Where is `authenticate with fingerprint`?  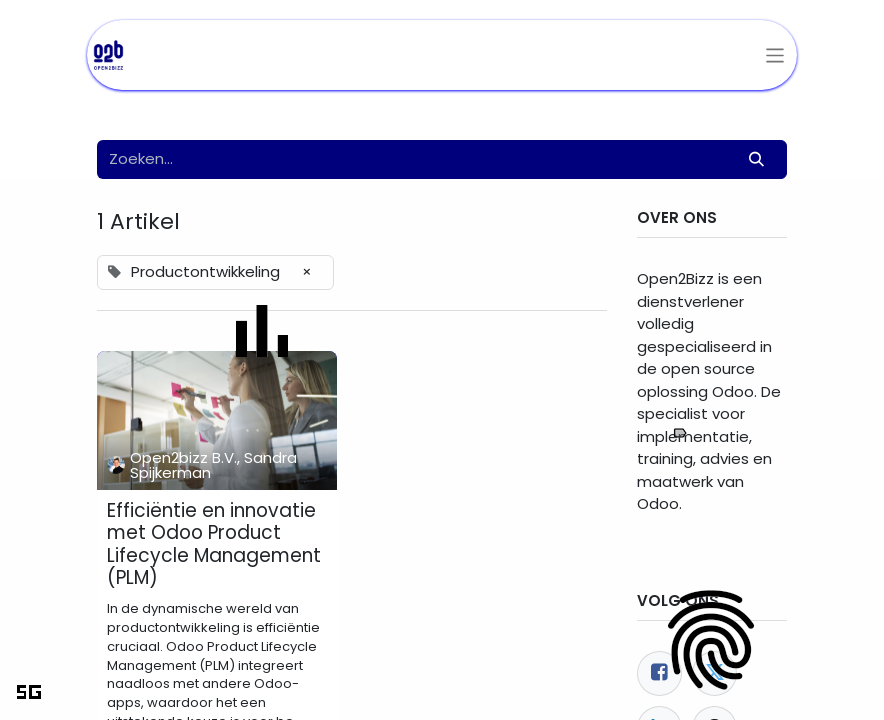
authenticate with fingerprint is located at coordinates (711, 640).